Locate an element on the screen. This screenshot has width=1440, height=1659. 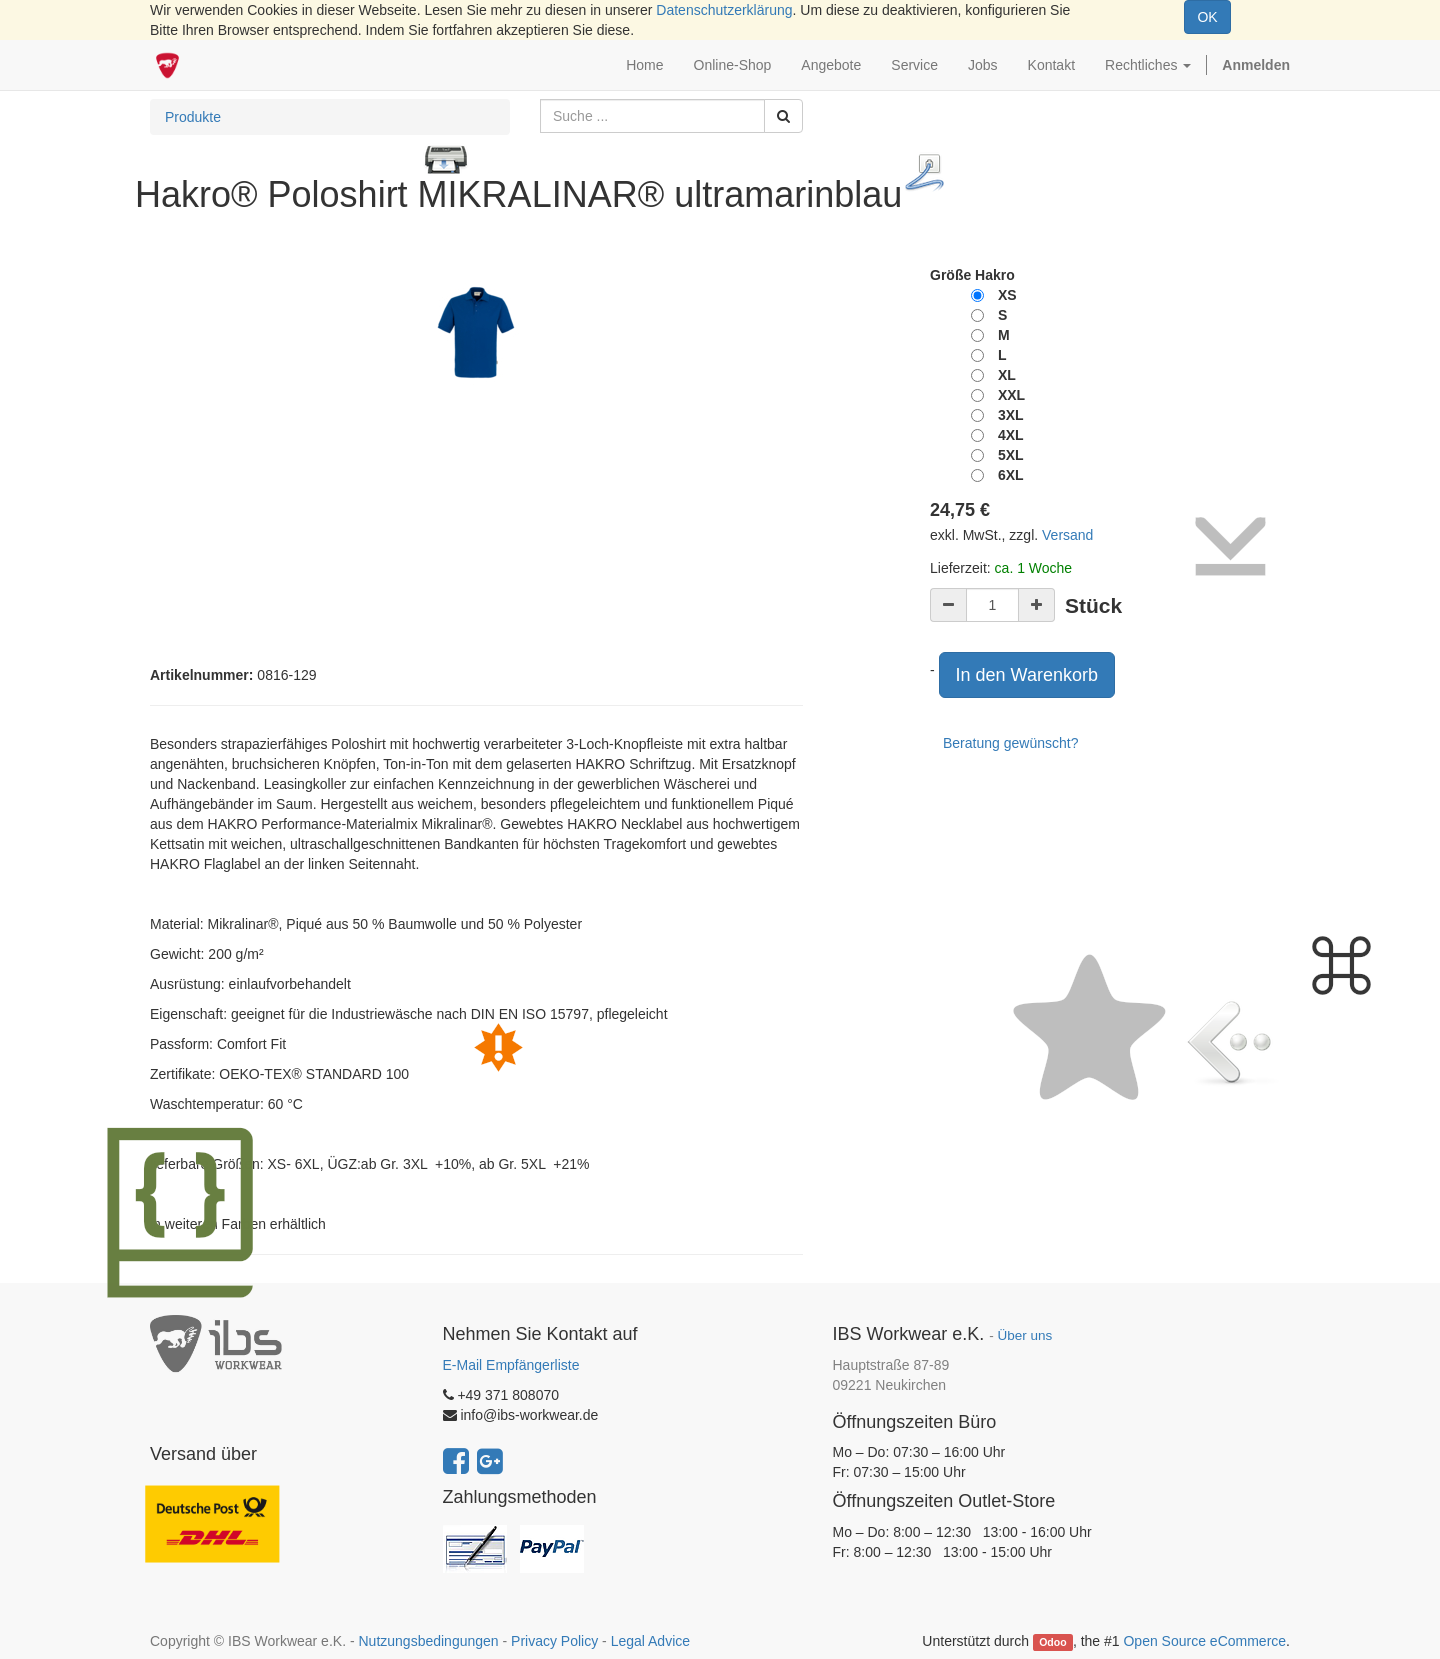
go back to the previous screen is located at coordinates (1230, 1042).